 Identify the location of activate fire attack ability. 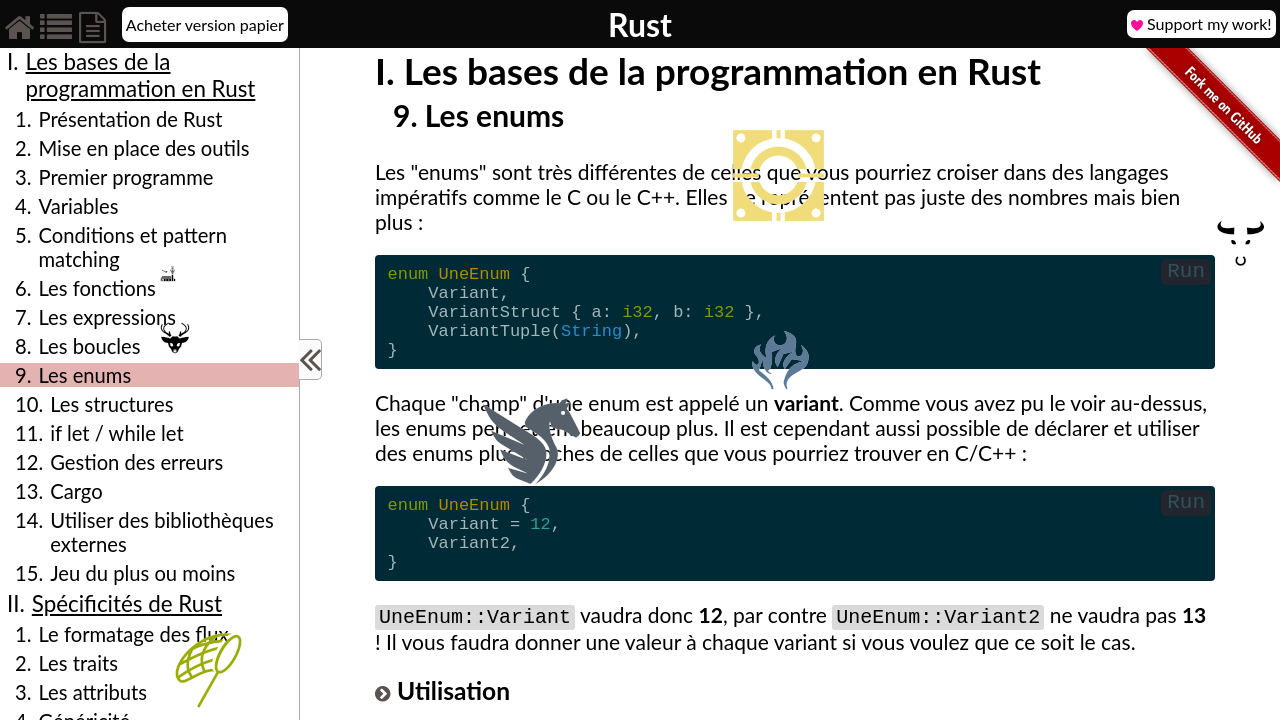
(780, 360).